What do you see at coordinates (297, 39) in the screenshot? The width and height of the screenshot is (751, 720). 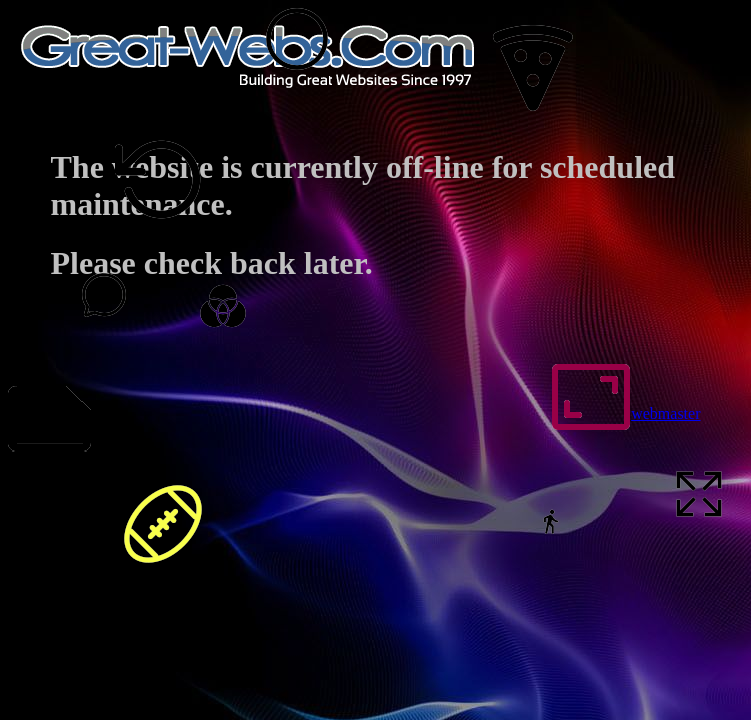 I see `unselected radio button or toggle option` at bounding box center [297, 39].